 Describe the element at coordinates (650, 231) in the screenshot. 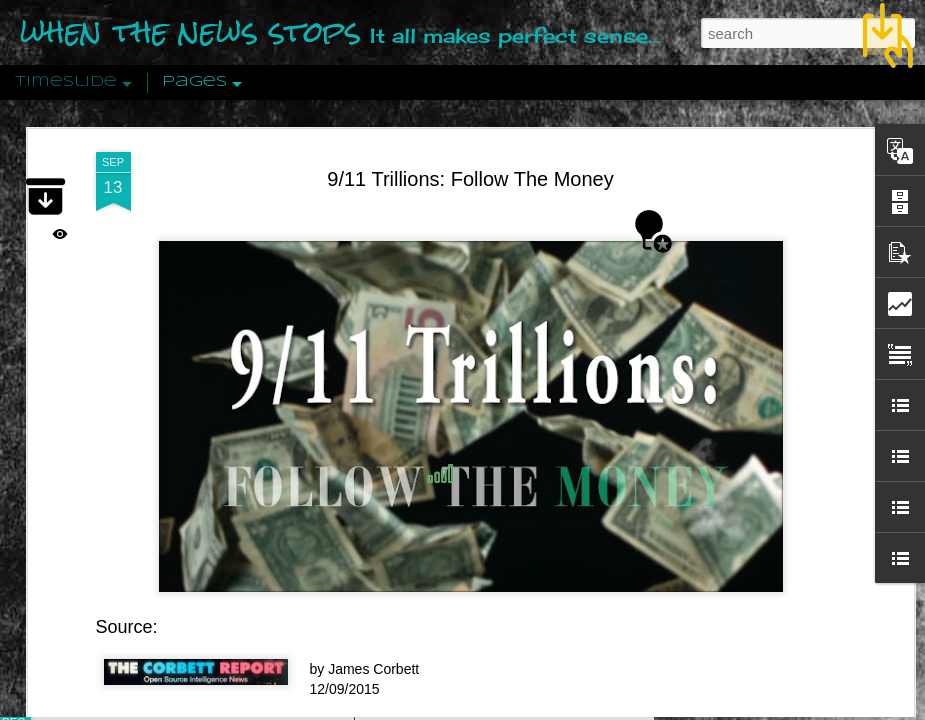

I see `apply suggested quick fix automatically` at that location.